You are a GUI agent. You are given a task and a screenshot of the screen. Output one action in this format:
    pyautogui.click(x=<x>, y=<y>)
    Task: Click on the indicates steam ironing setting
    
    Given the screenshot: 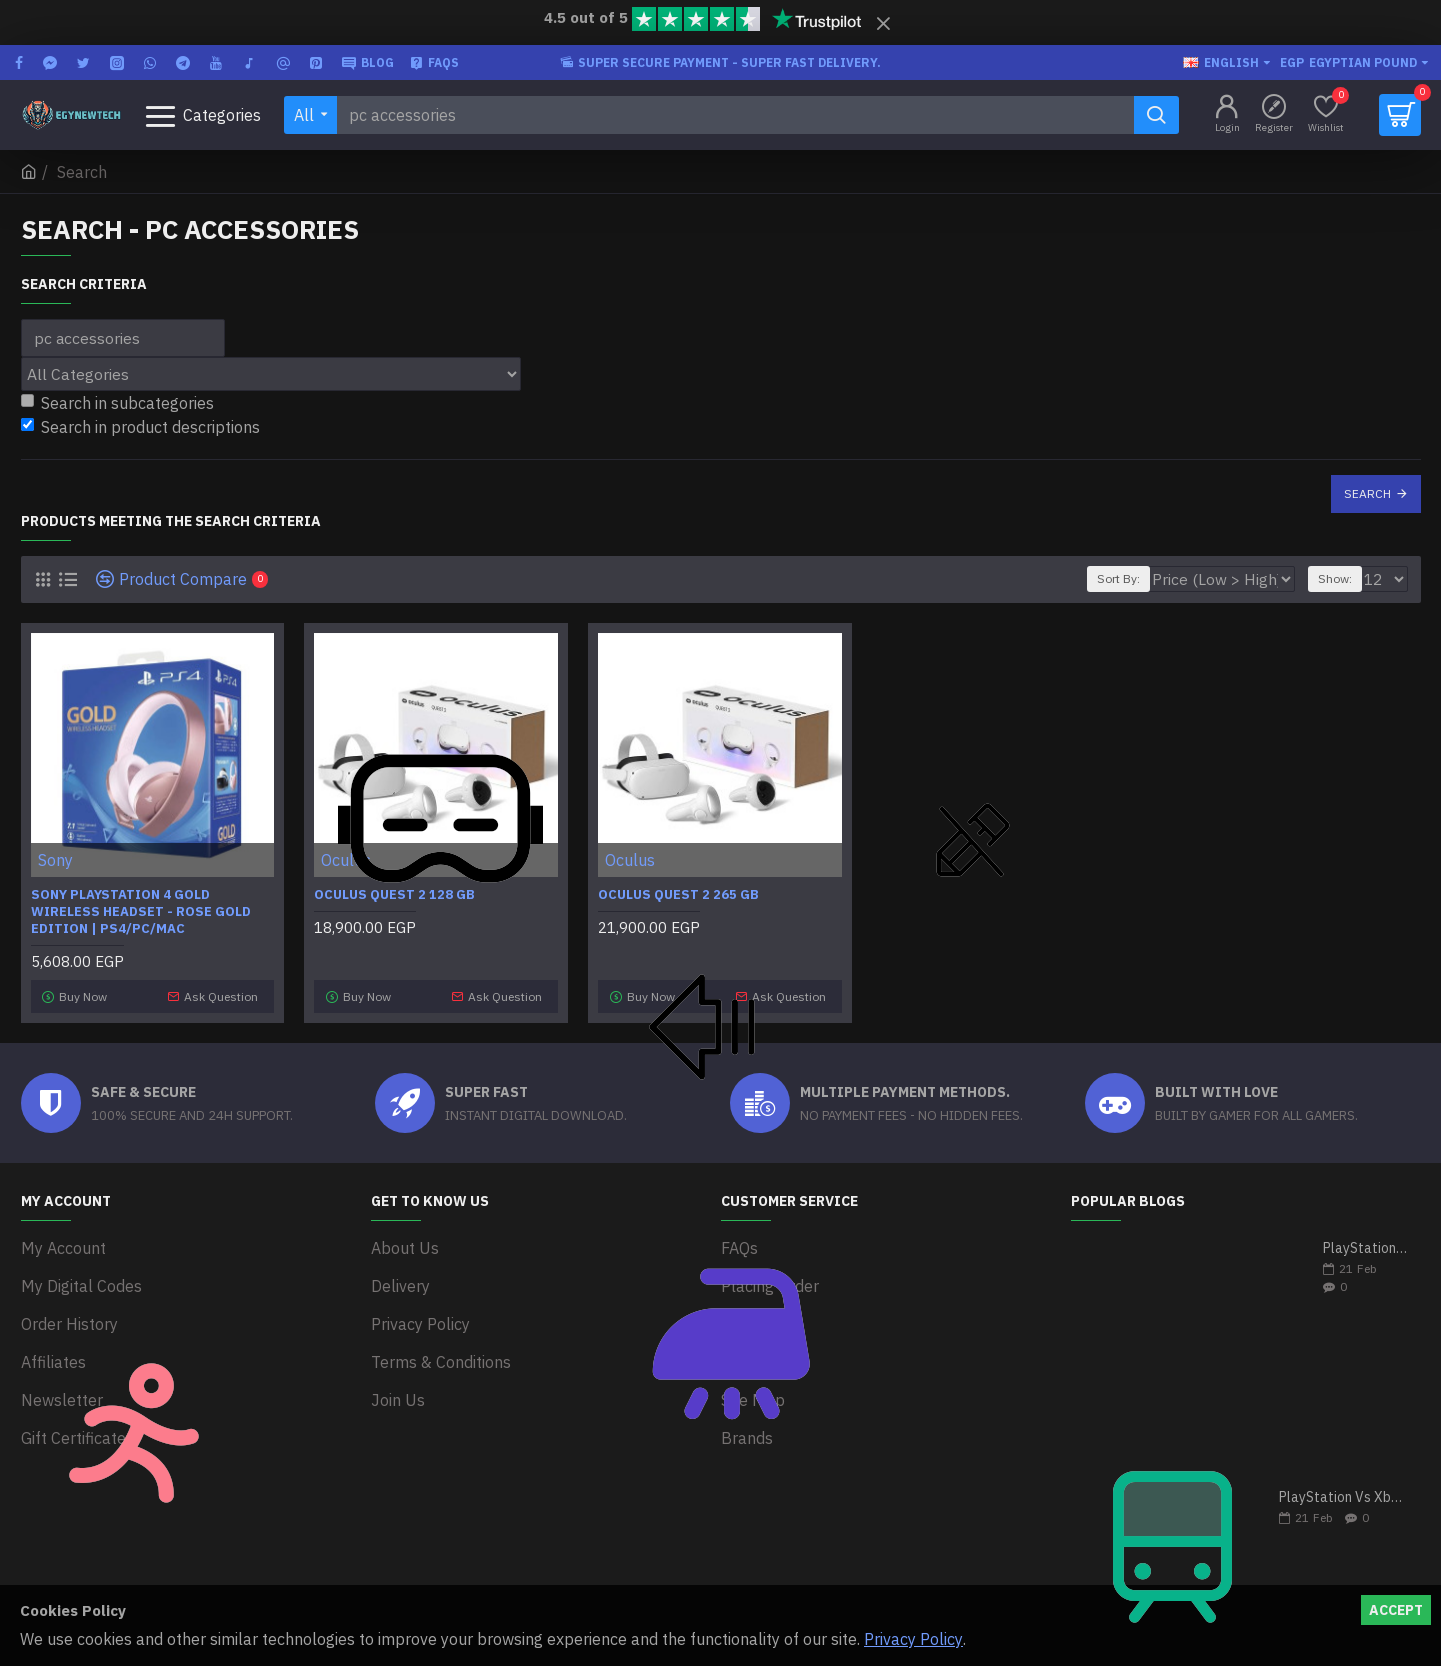 What is the action you would take?
    pyautogui.click(x=732, y=1340)
    